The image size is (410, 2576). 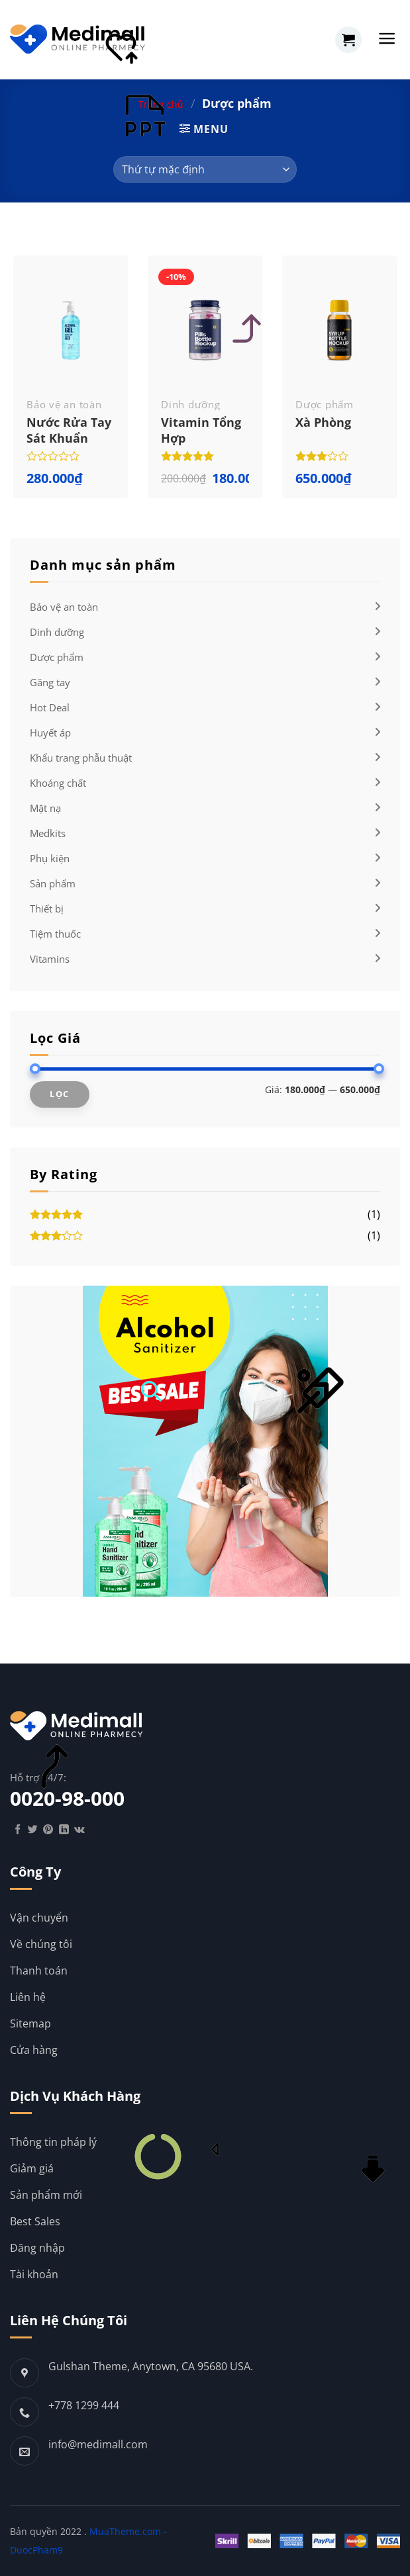 I want to click on upload or share a favorite item, so click(x=121, y=47).